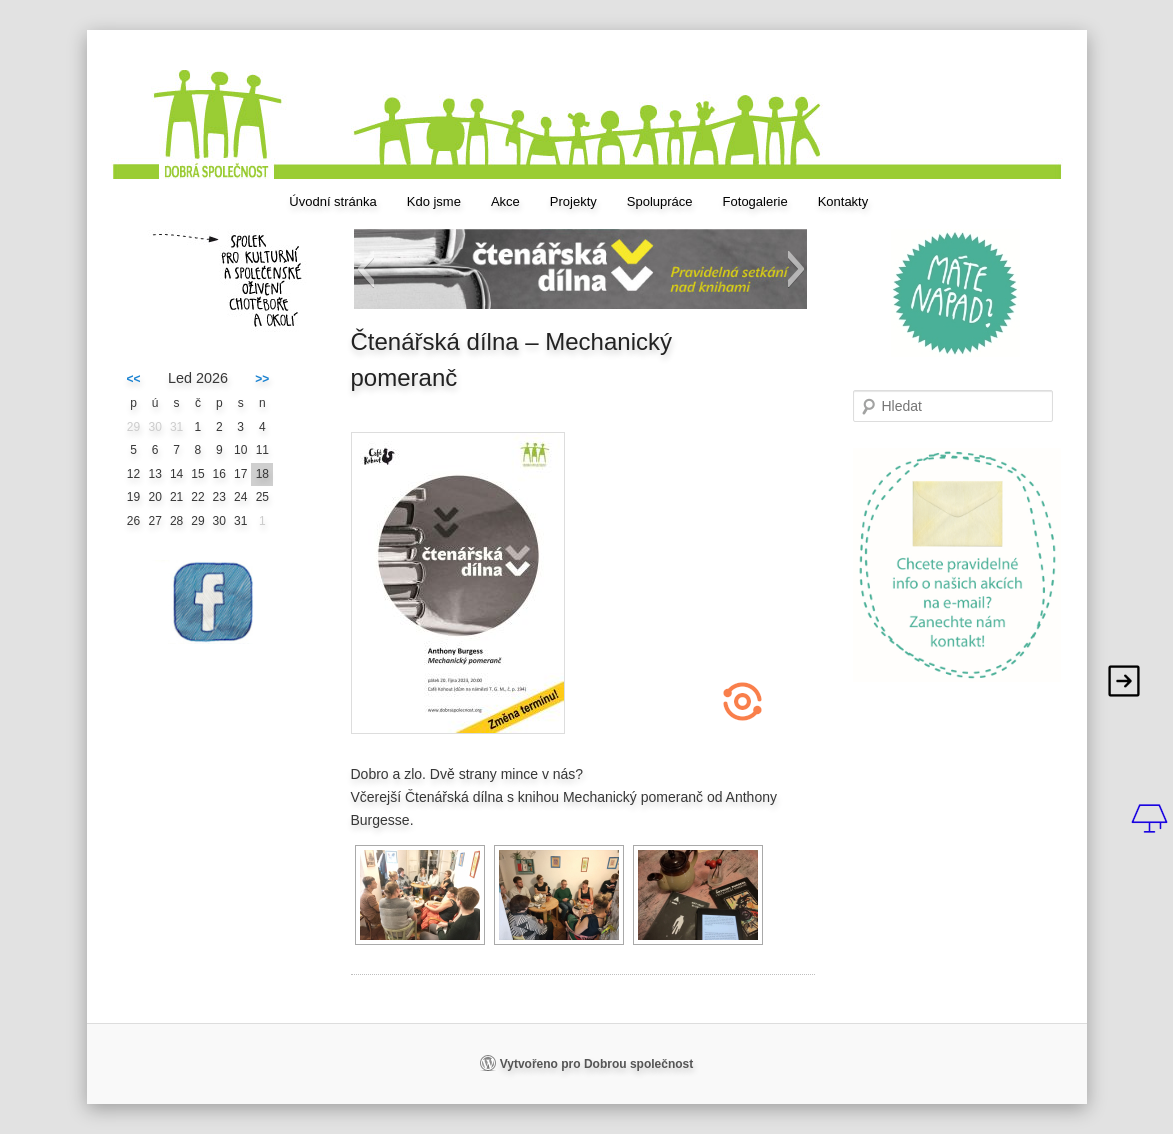  Describe the element at coordinates (742, 701) in the screenshot. I see `analyze data or run diagnostics` at that location.